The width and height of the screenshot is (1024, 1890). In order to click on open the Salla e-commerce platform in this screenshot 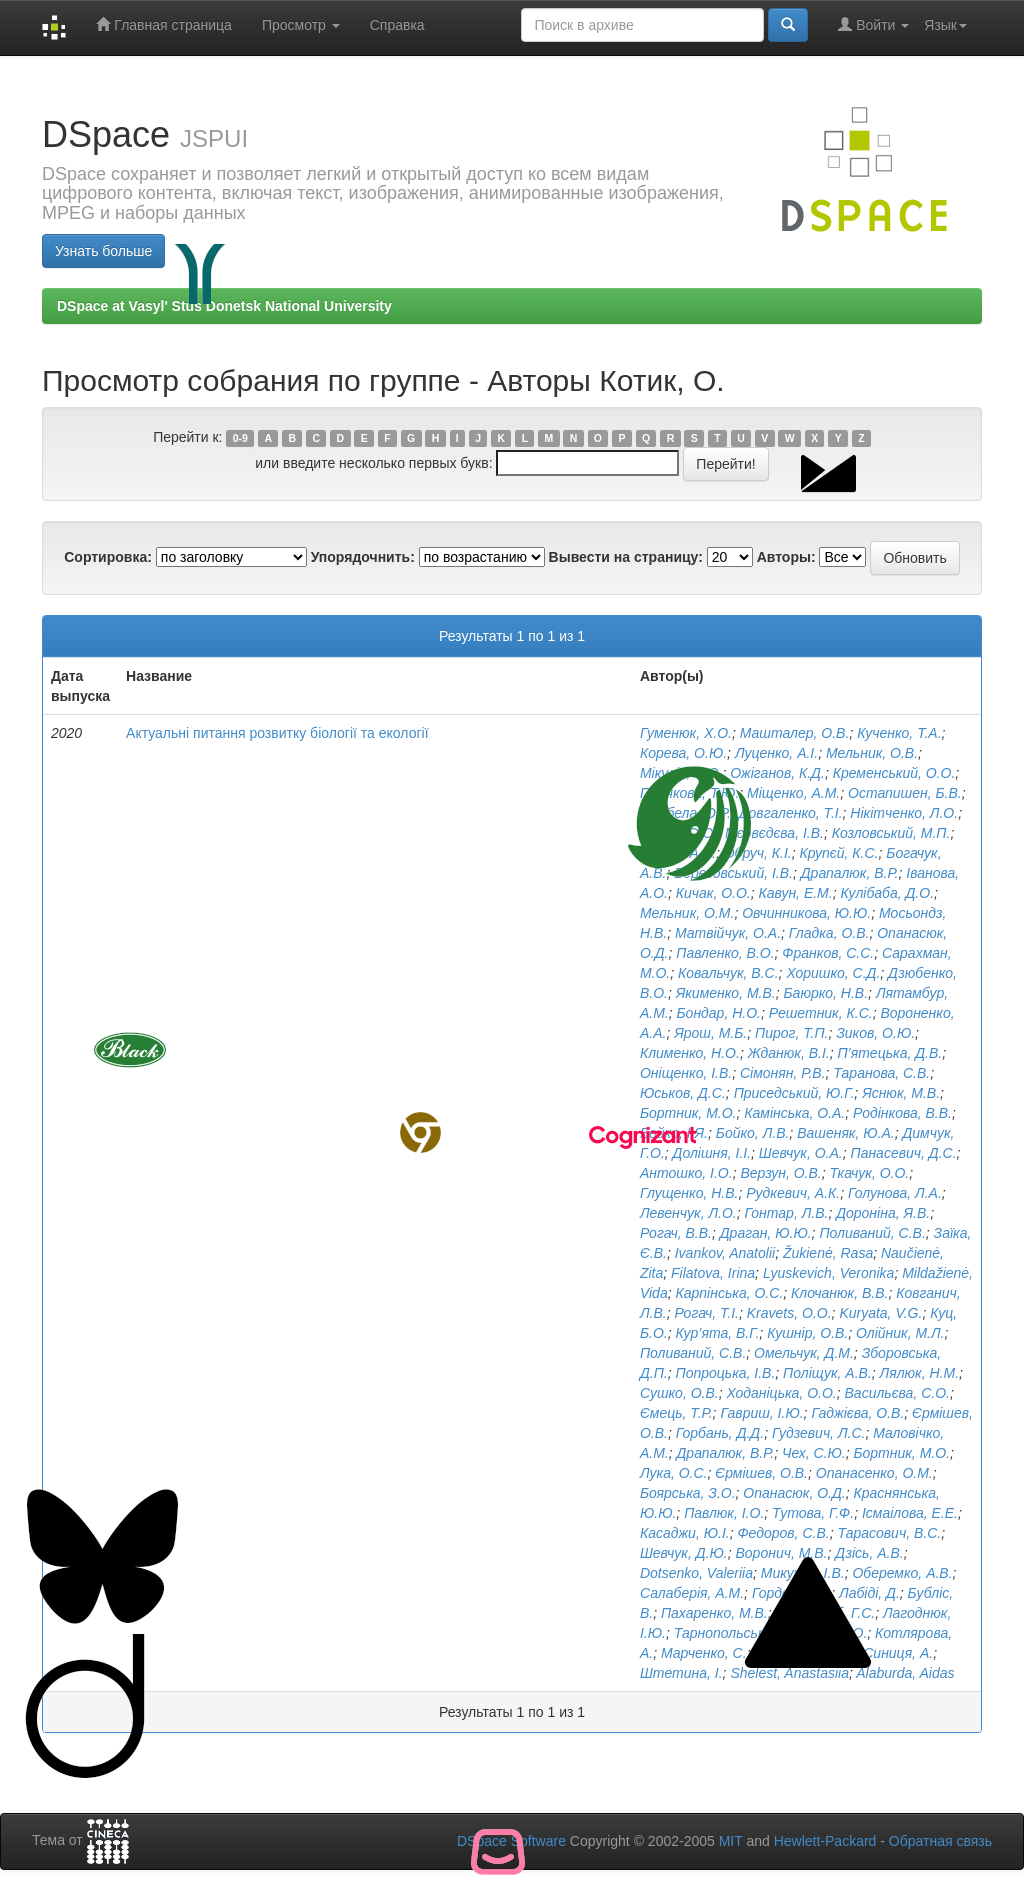, I will do `click(498, 1852)`.